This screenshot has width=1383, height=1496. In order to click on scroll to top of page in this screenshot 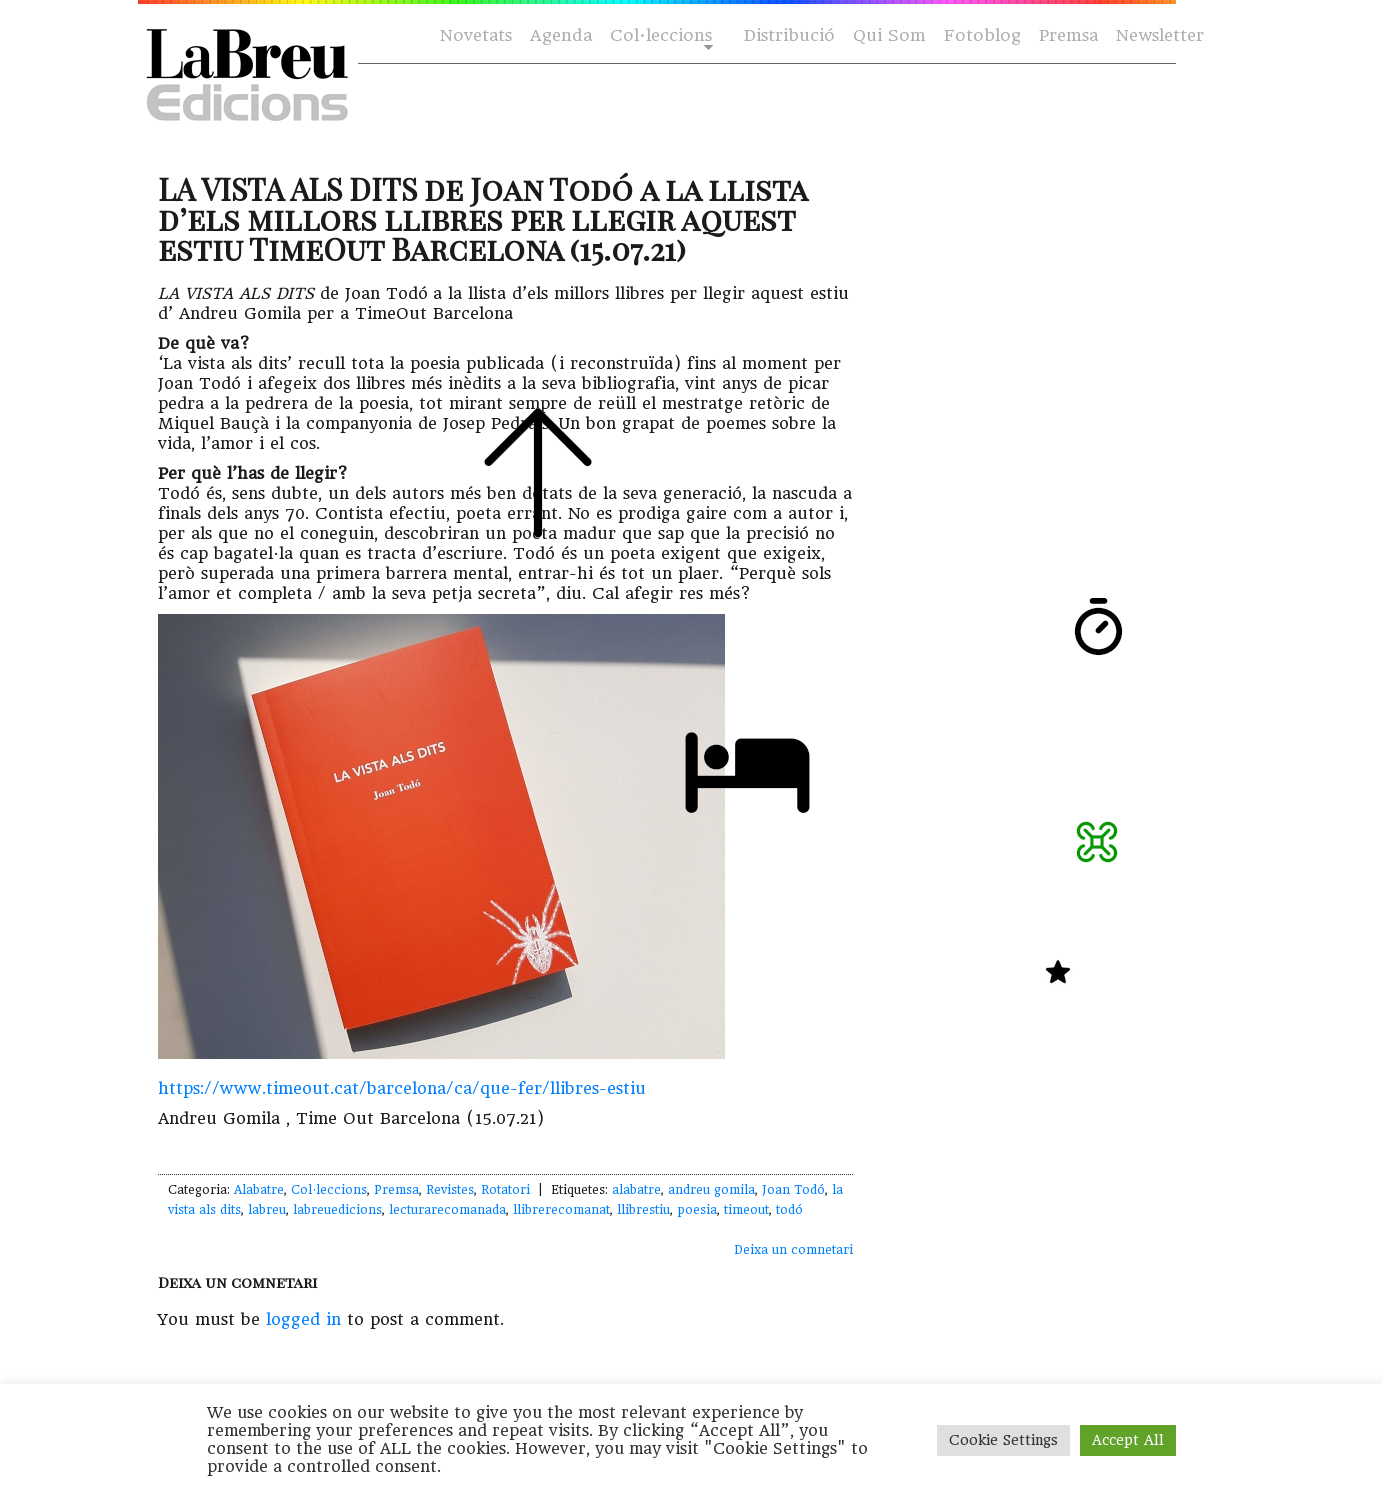, I will do `click(538, 473)`.